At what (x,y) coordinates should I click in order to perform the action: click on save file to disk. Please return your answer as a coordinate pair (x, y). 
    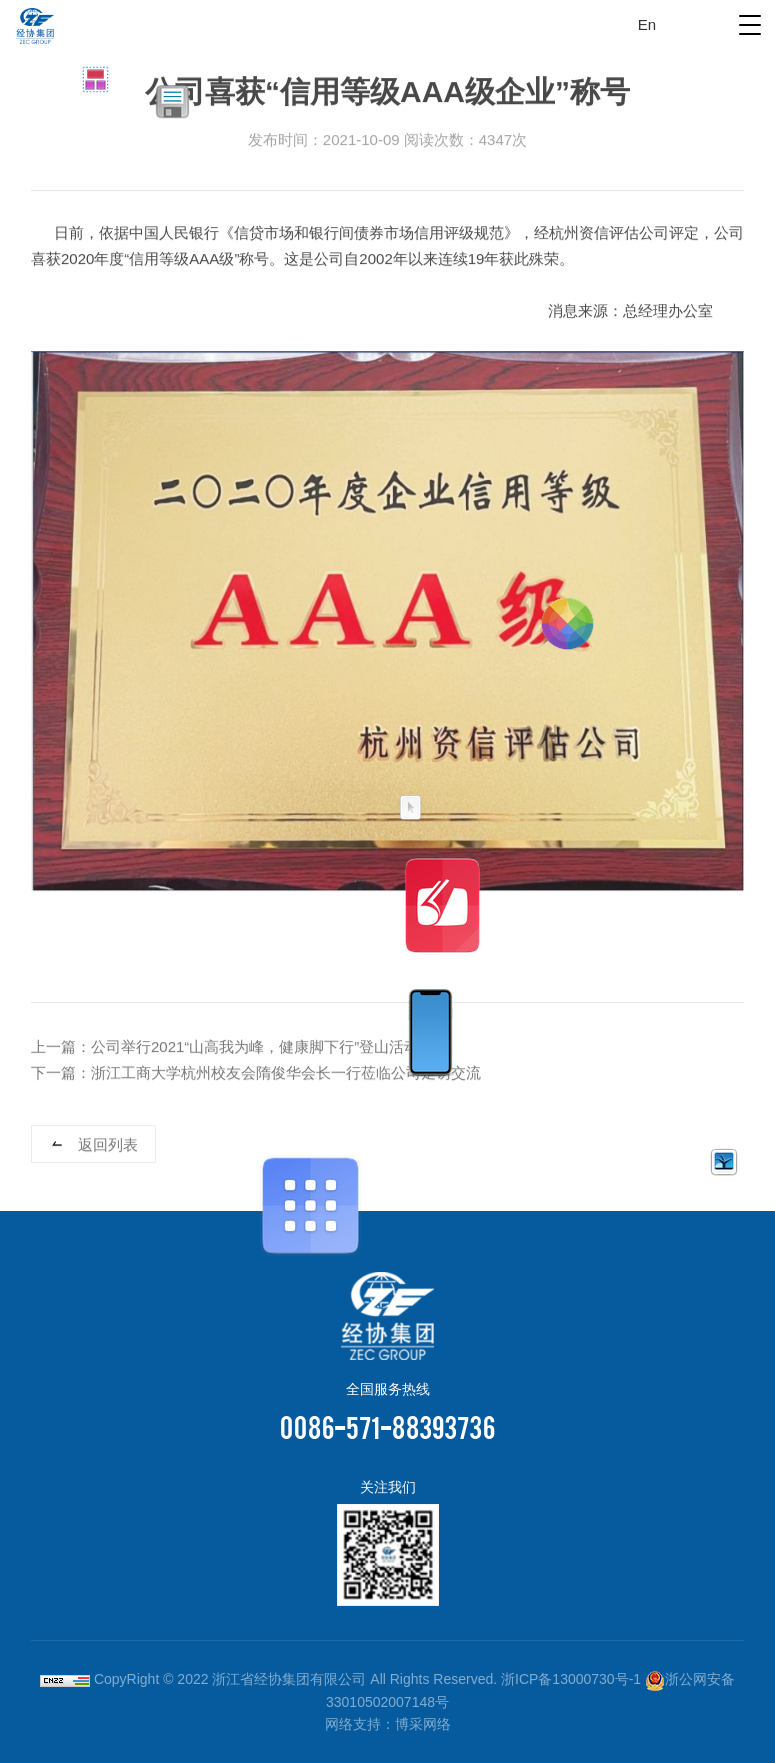
    Looking at the image, I should click on (172, 101).